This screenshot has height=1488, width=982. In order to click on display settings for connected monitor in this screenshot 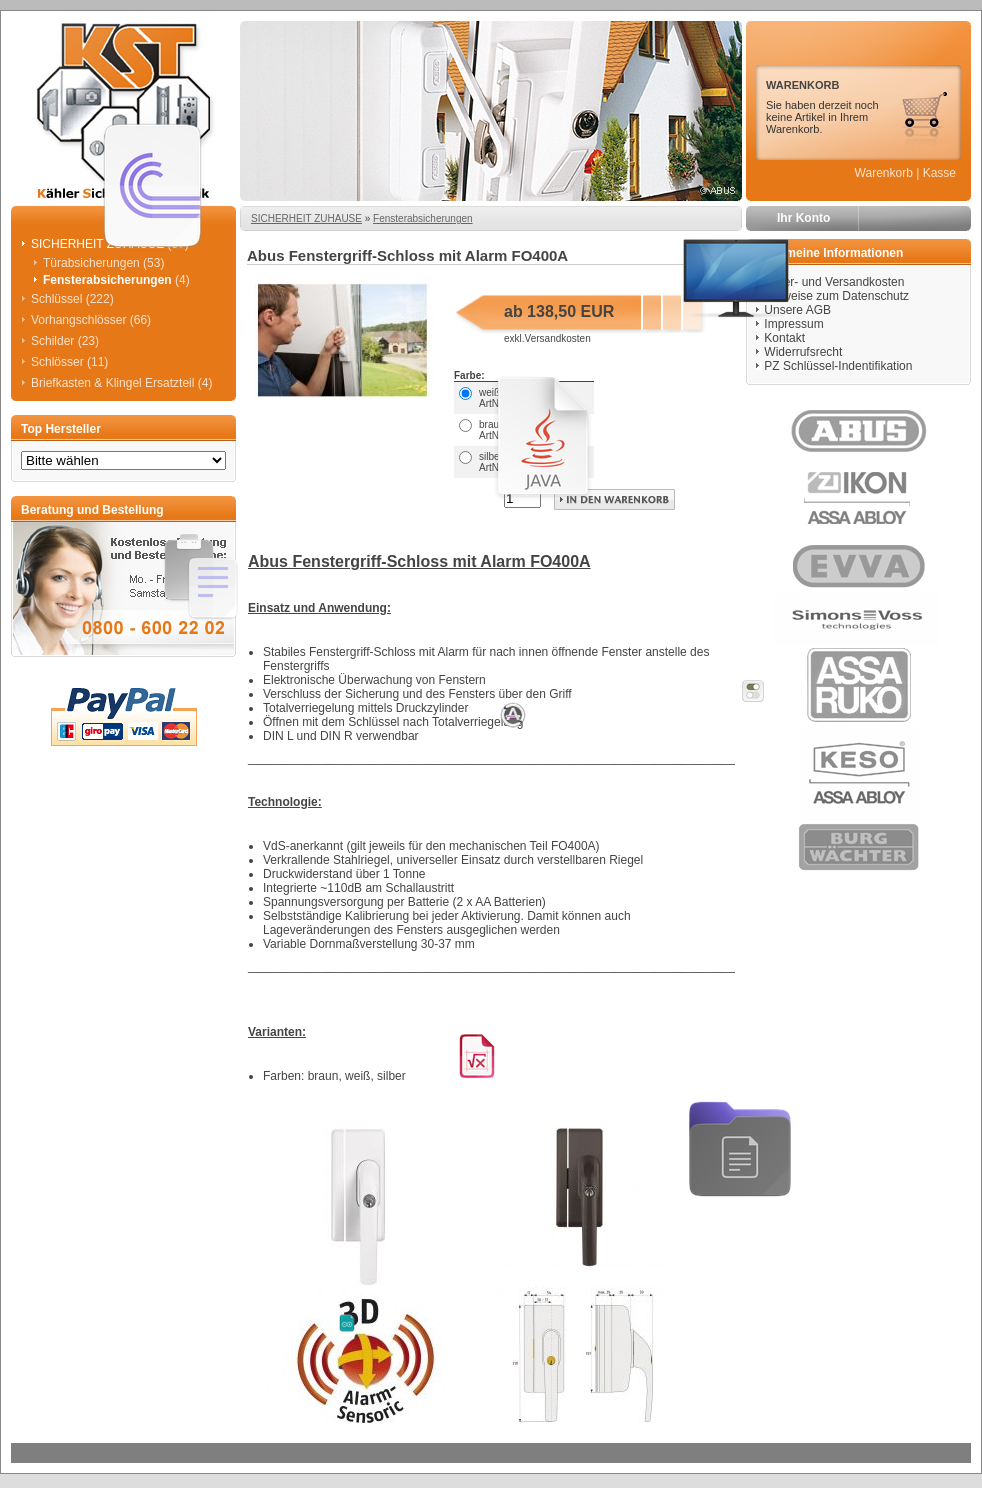, I will do `click(736, 267)`.